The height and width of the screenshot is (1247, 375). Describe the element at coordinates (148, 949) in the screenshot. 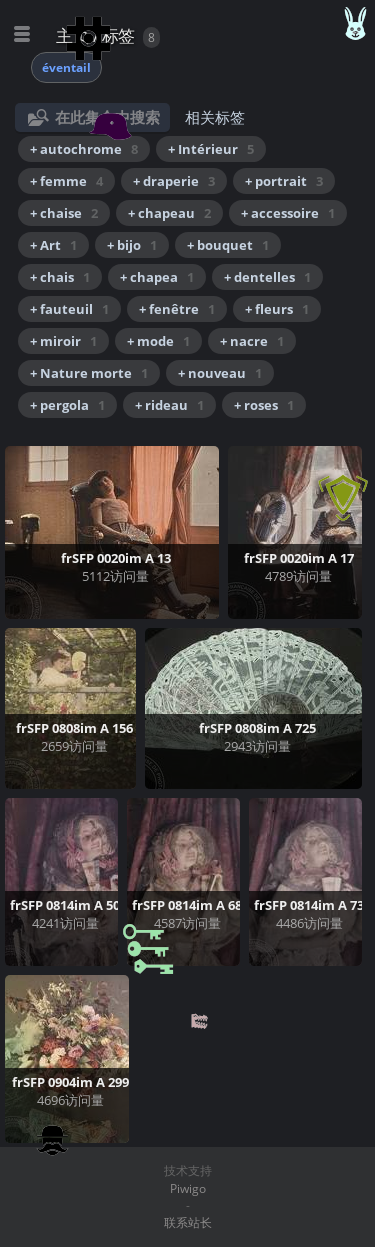

I see `view your collection of keys or access credentials` at that location.